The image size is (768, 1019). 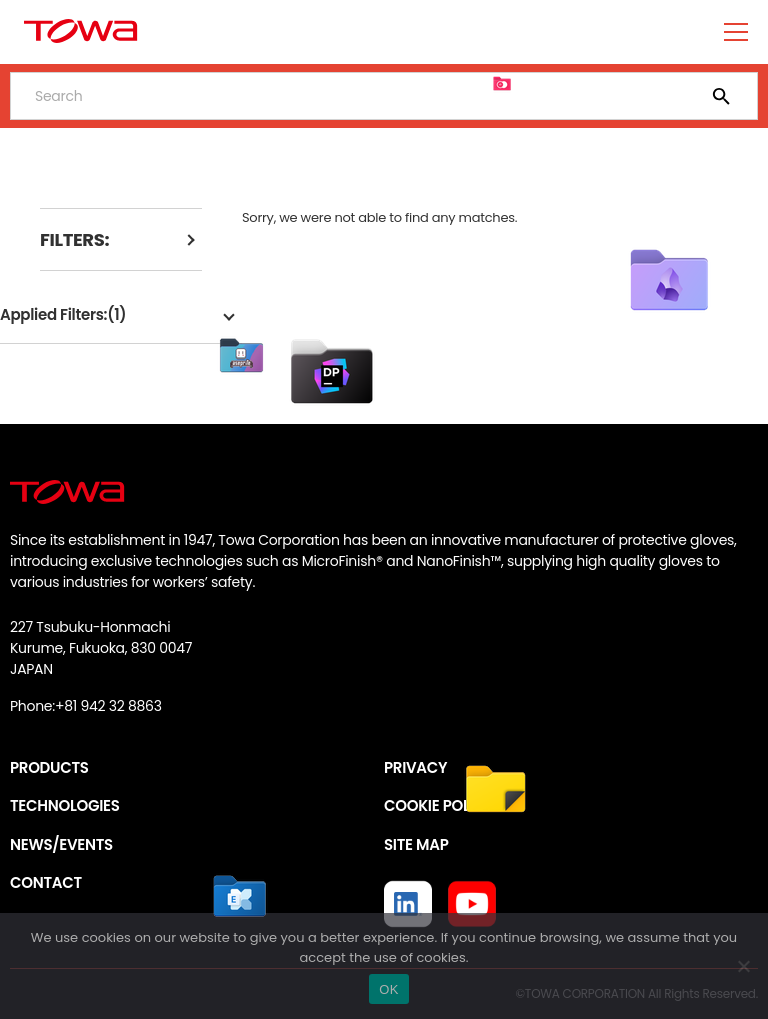 I want to click on open microsoft exchange folder, so click(x=239, y=897).